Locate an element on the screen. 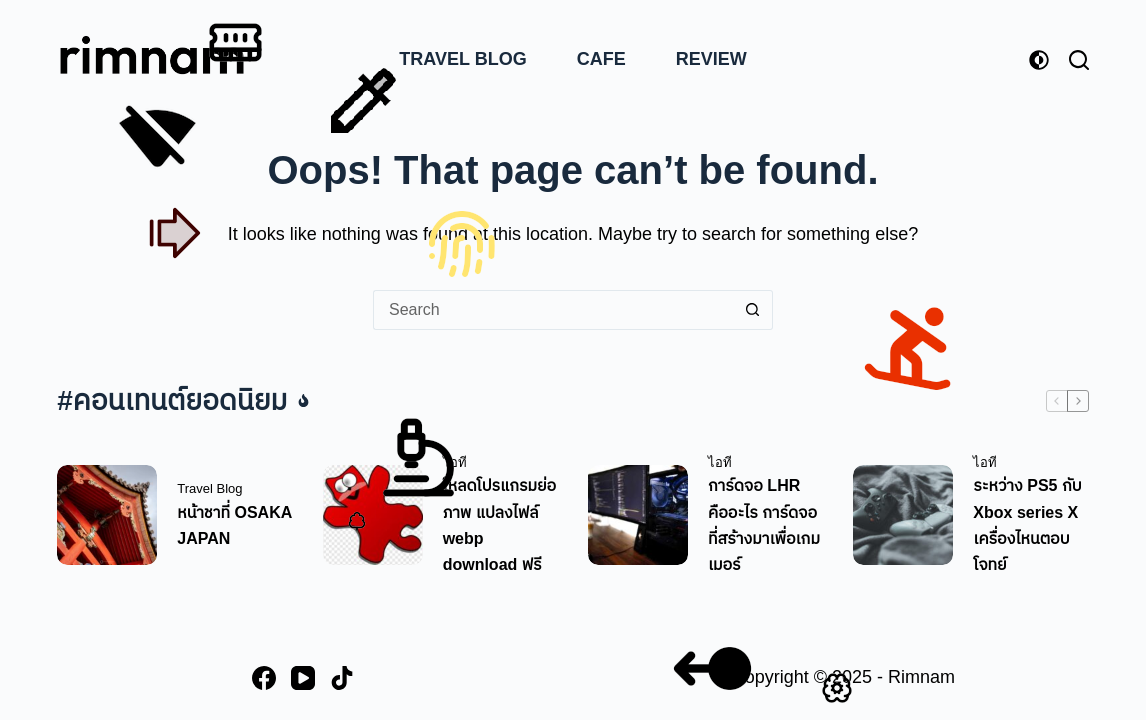 The image size is (1146, 720). indicates wifi is disconnected or unavailable is located at coordinates (157, 139).